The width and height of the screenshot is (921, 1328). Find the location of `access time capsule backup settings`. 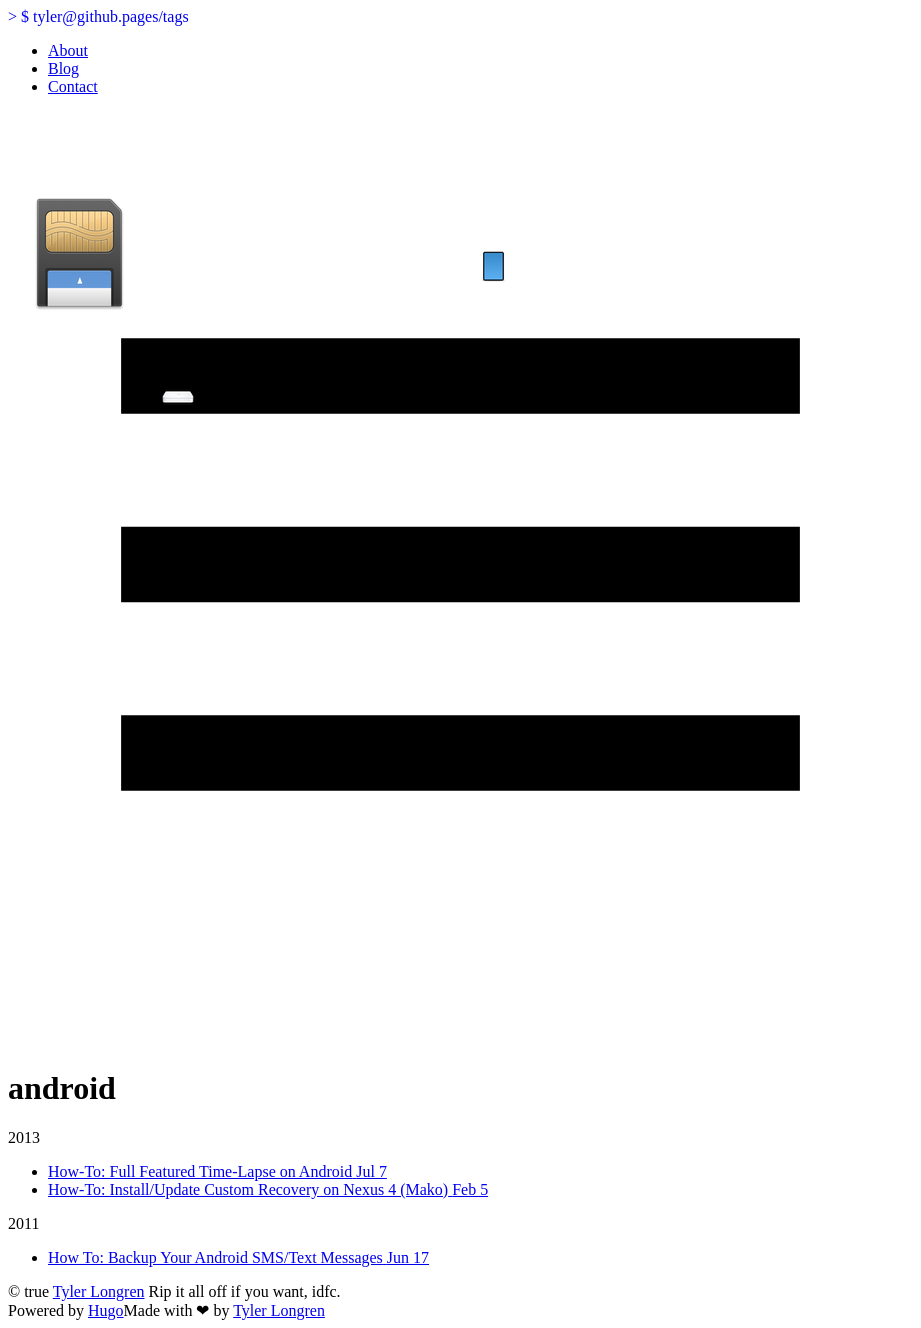

access time capsule backup settings is located at coordinates (178, 395).